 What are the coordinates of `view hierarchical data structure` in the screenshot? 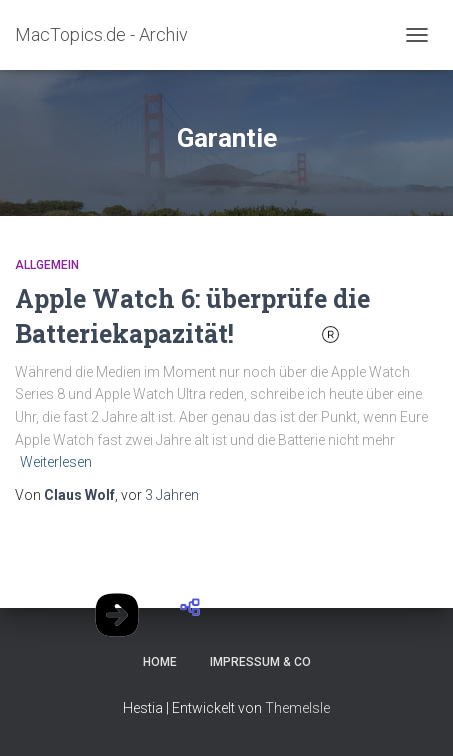 It's located at (191, 607).